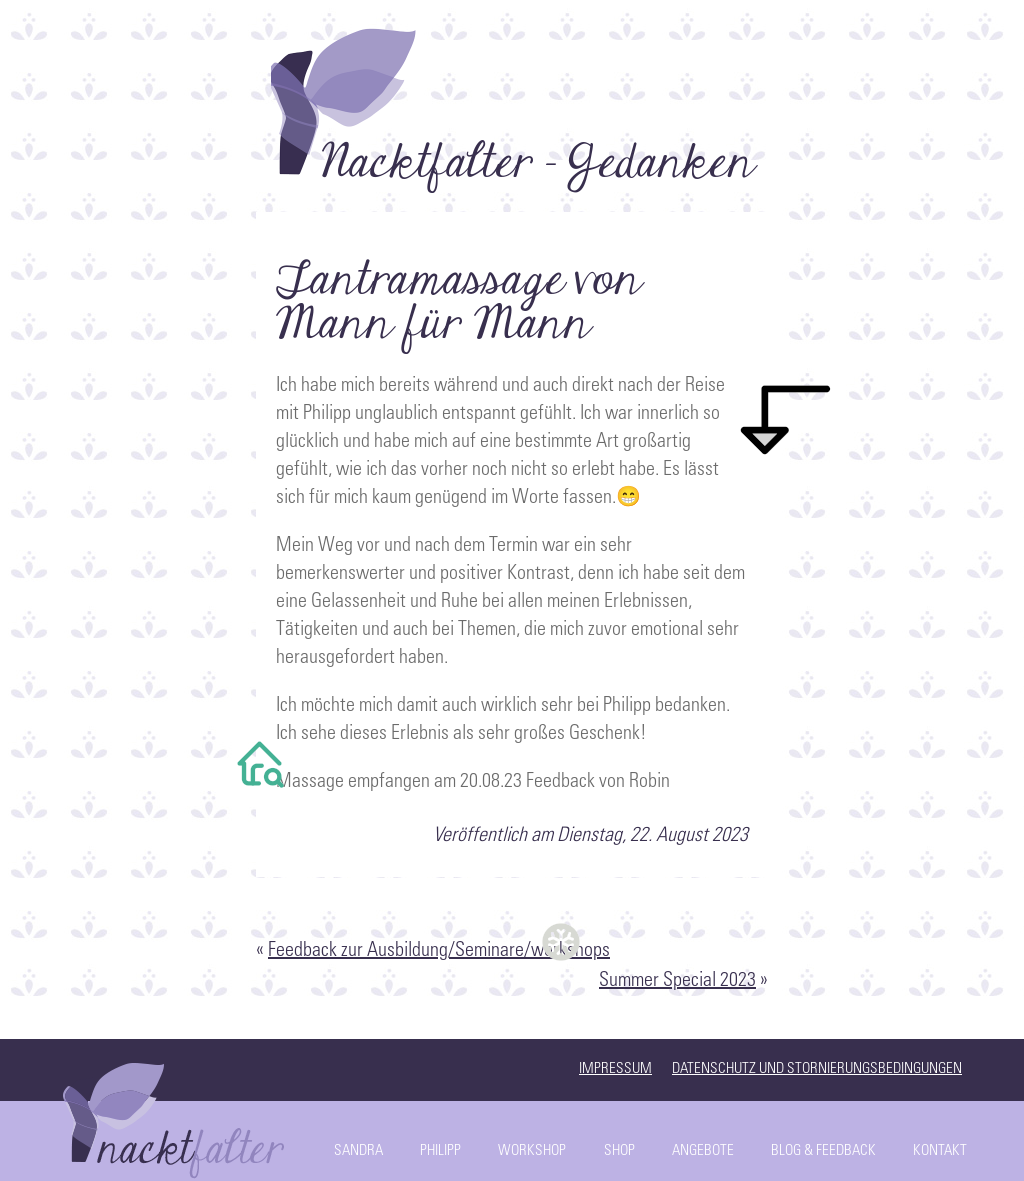 The height and width of the screenshot is (1181, 1024). What do you see at coordinates (259, 763) in the screenshot?
I see `search for homes or properties` at bounding box center [259, 763].